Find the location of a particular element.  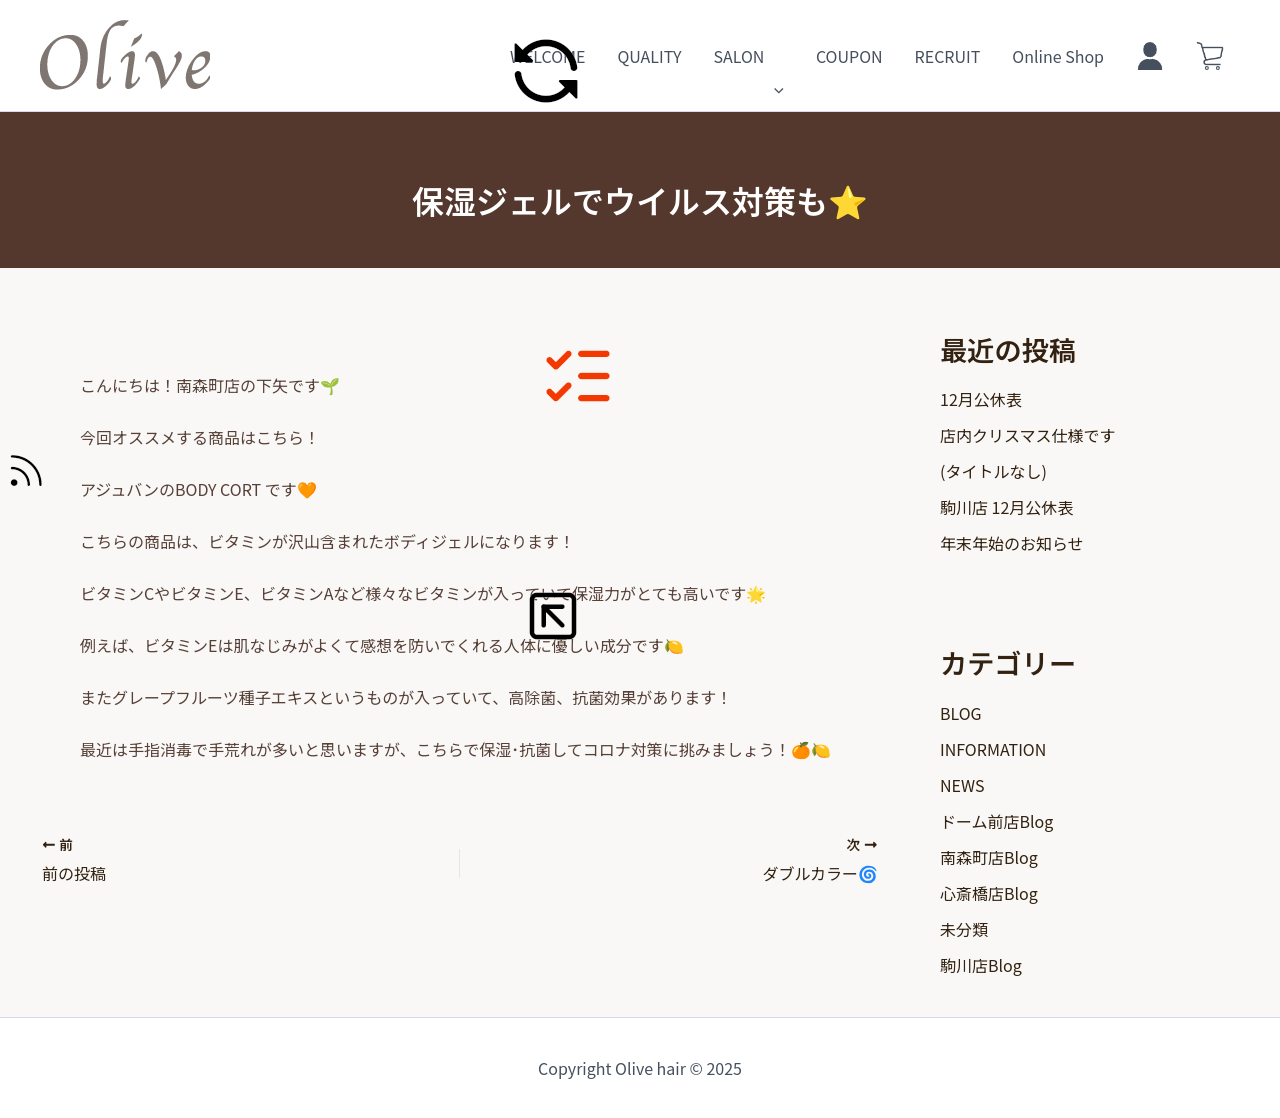

subscribe to RSS feed is located at coordinates (25, 471).